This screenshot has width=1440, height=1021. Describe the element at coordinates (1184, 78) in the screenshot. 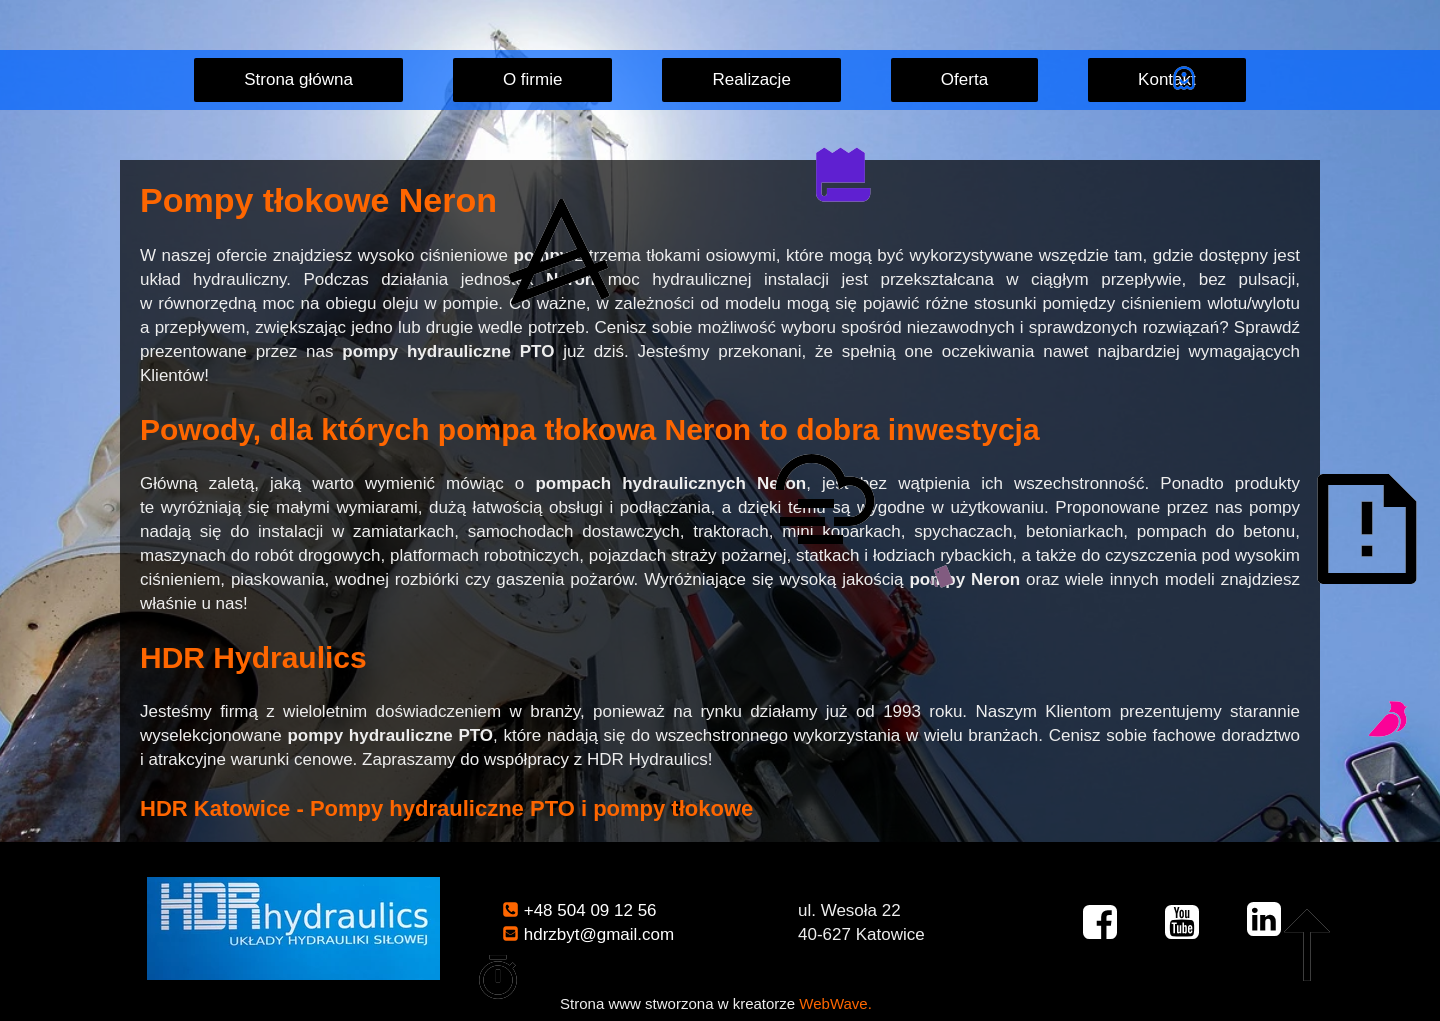

I see `fun ghost avatar or profile icon` at that location.